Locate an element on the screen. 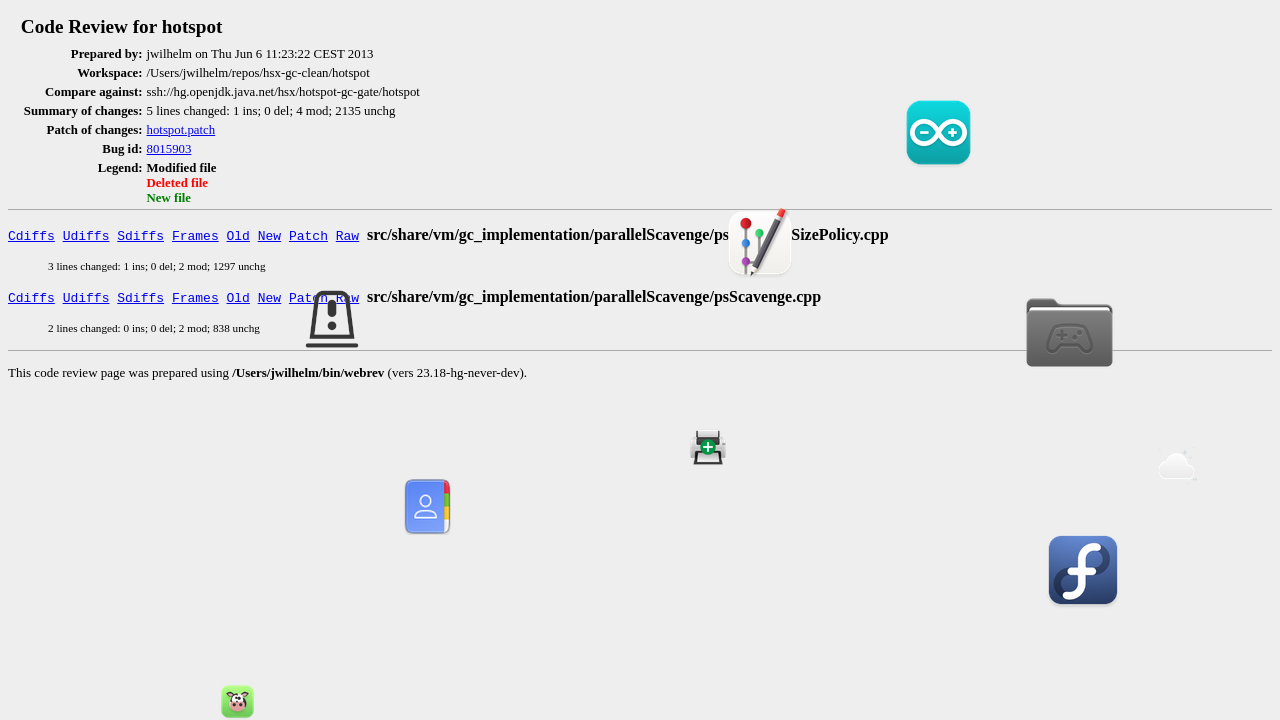  open the Arduino IDE application is located at coordinates (938, 132).